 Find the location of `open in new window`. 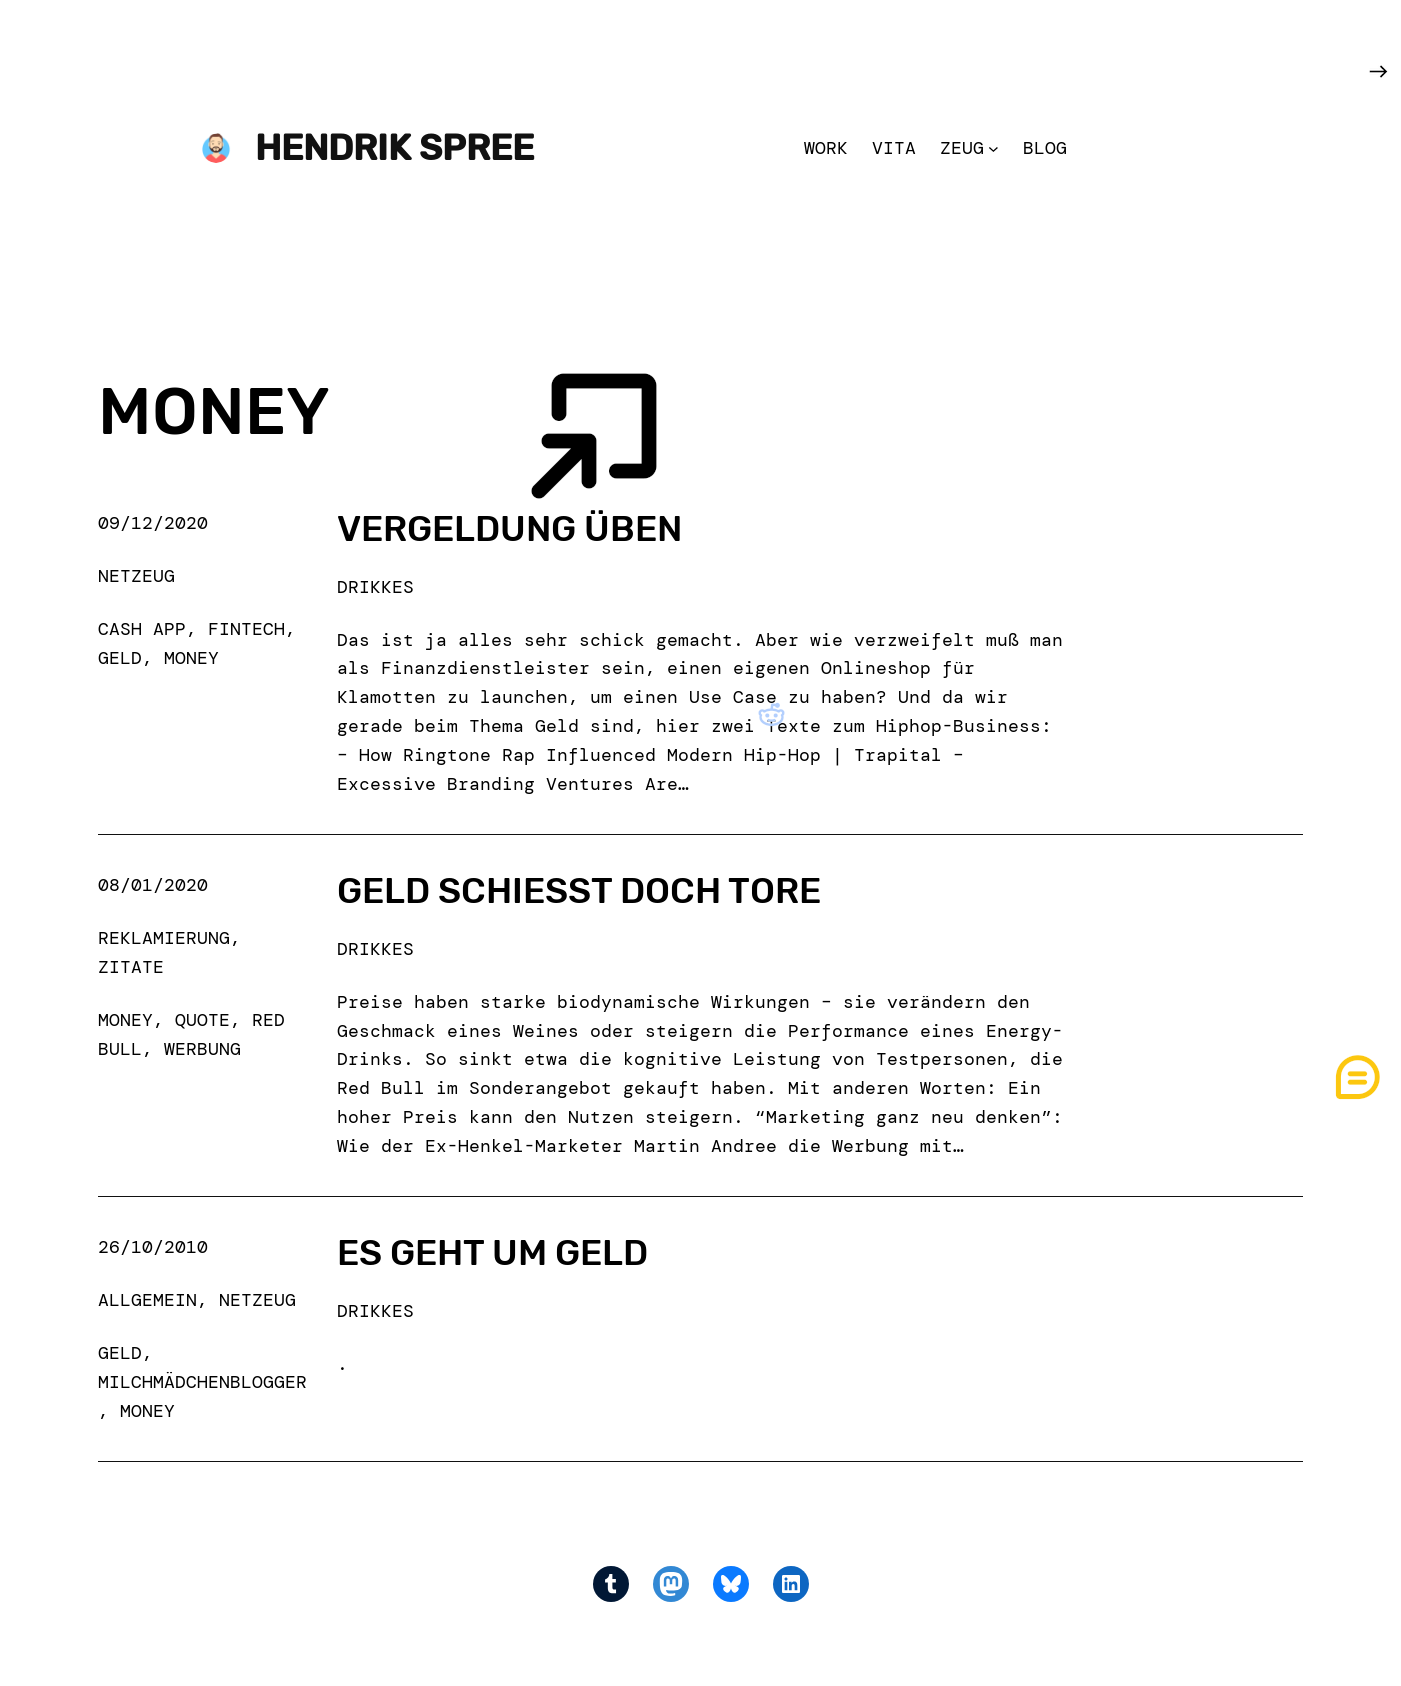

open in new window is located at coordinates (594, 436).